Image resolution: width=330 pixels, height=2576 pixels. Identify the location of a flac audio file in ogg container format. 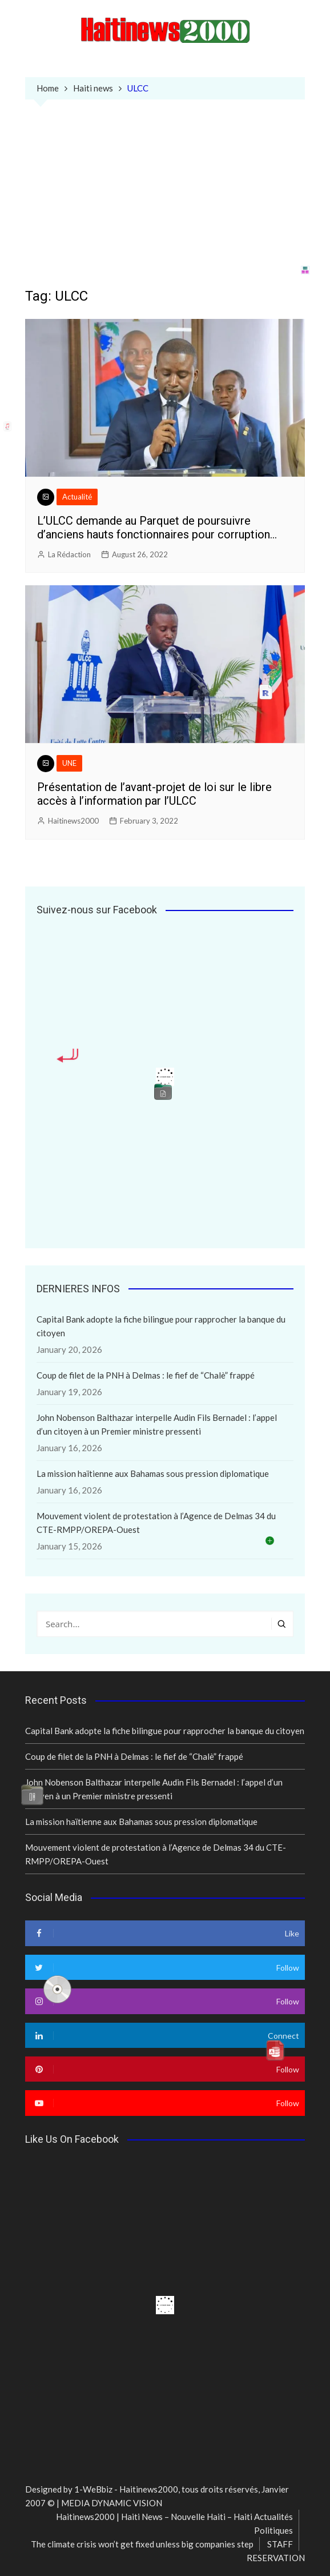
(7, 426).